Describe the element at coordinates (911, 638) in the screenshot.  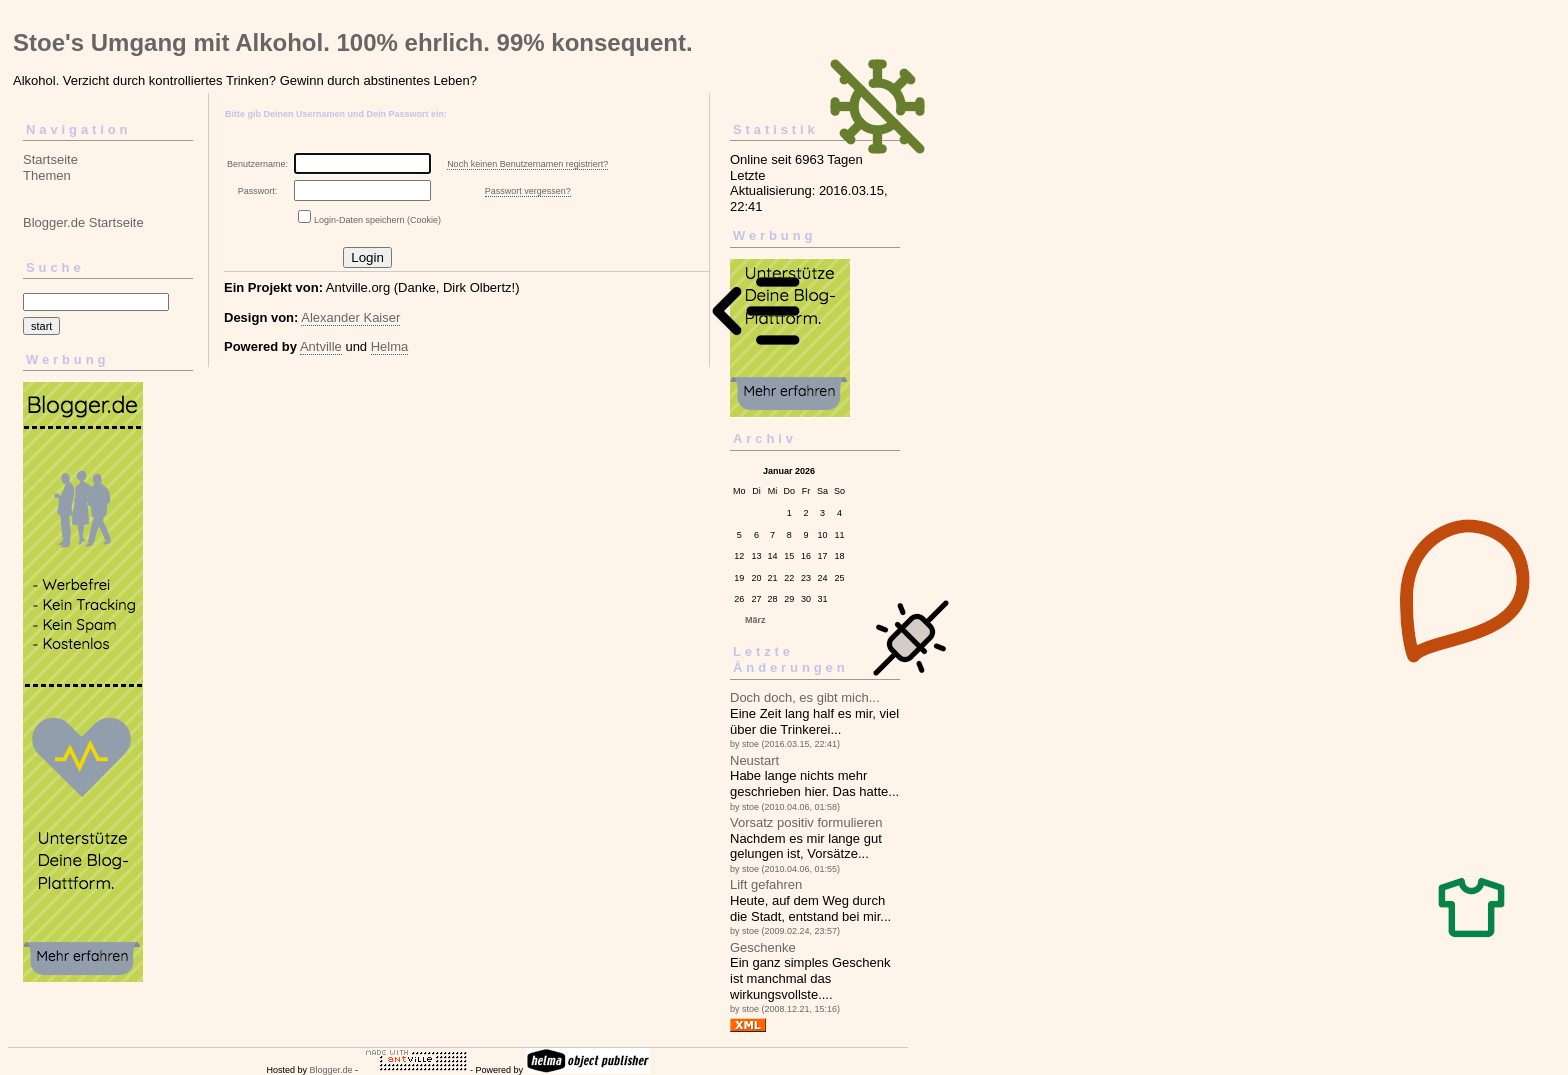
I see `indicates an active connection or paired devices` at that location.